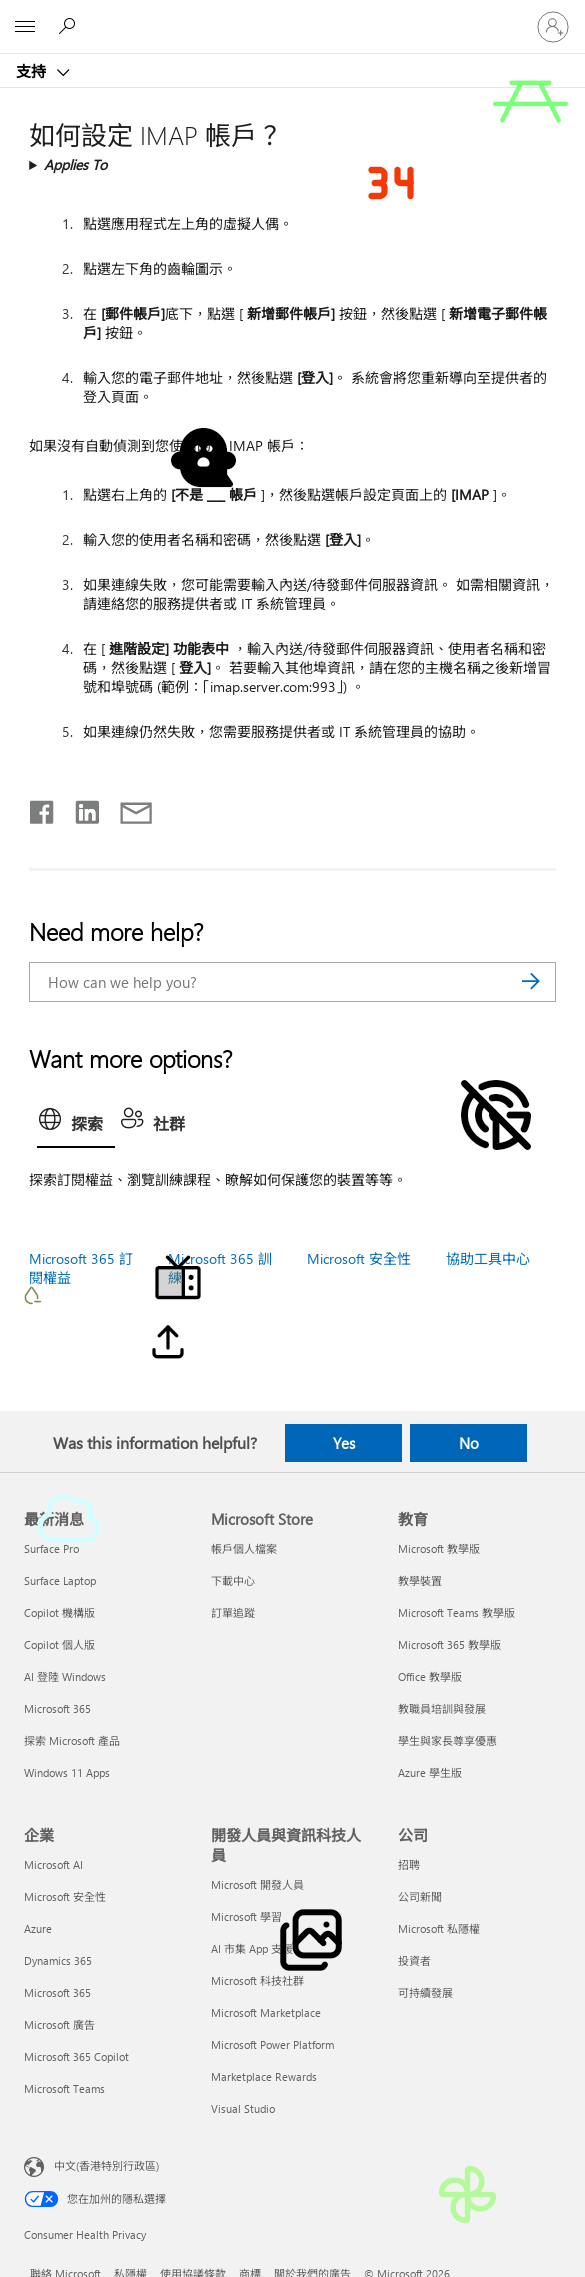 This screenshot has width=585, height=2277. Describe the element at coordinates (530, 101) in the screenshot. I see `find nearby picnic areas` at that location.